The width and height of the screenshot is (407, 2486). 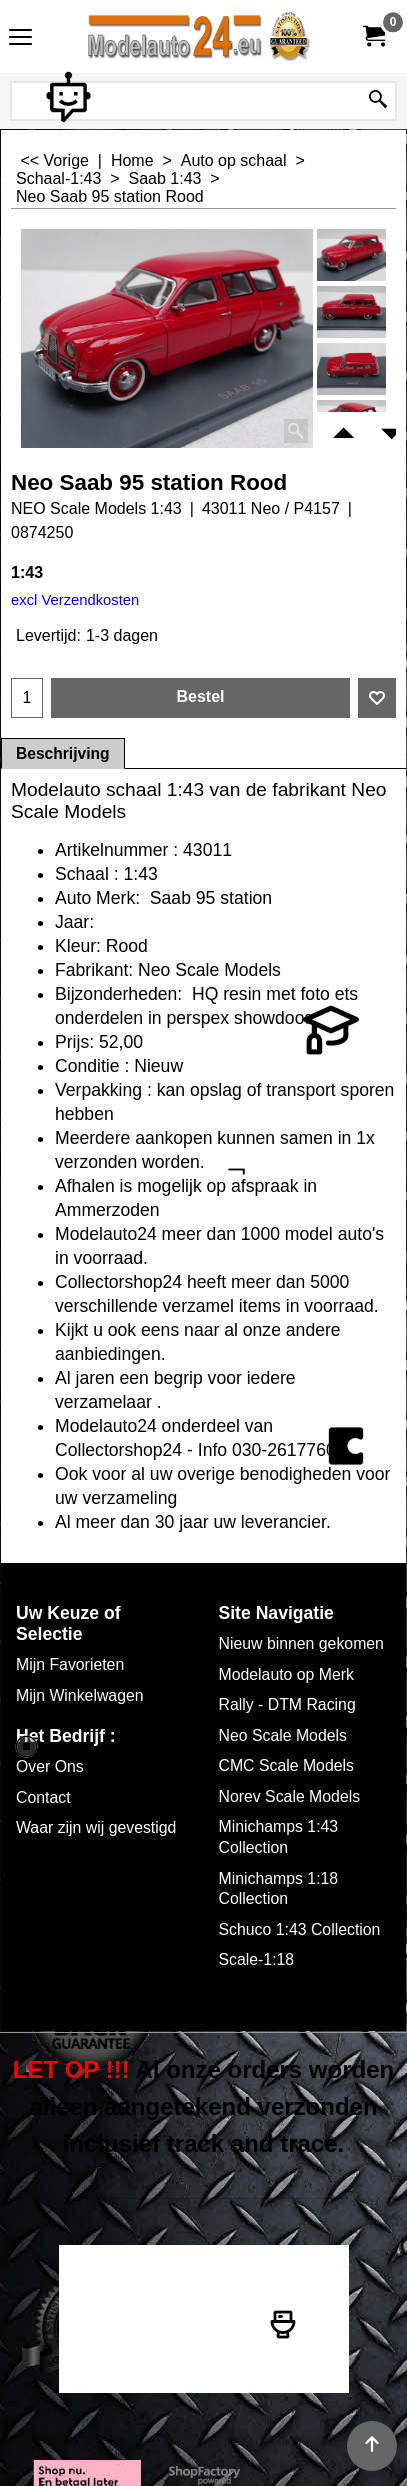 I want to click on open Coda app, so click(x=346, y=1446).